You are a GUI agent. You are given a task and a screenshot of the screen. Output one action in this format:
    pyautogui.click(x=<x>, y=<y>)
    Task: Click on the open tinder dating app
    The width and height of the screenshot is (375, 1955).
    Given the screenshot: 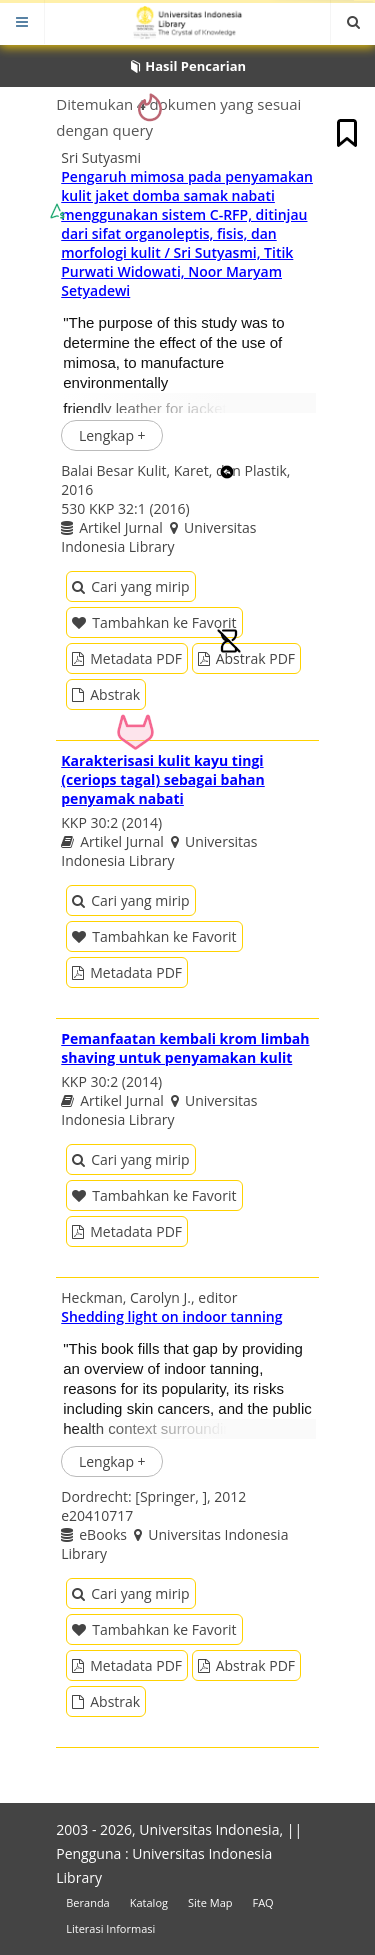 What is the action you would take?
    pyautogui.click(x=150, y=108)
    